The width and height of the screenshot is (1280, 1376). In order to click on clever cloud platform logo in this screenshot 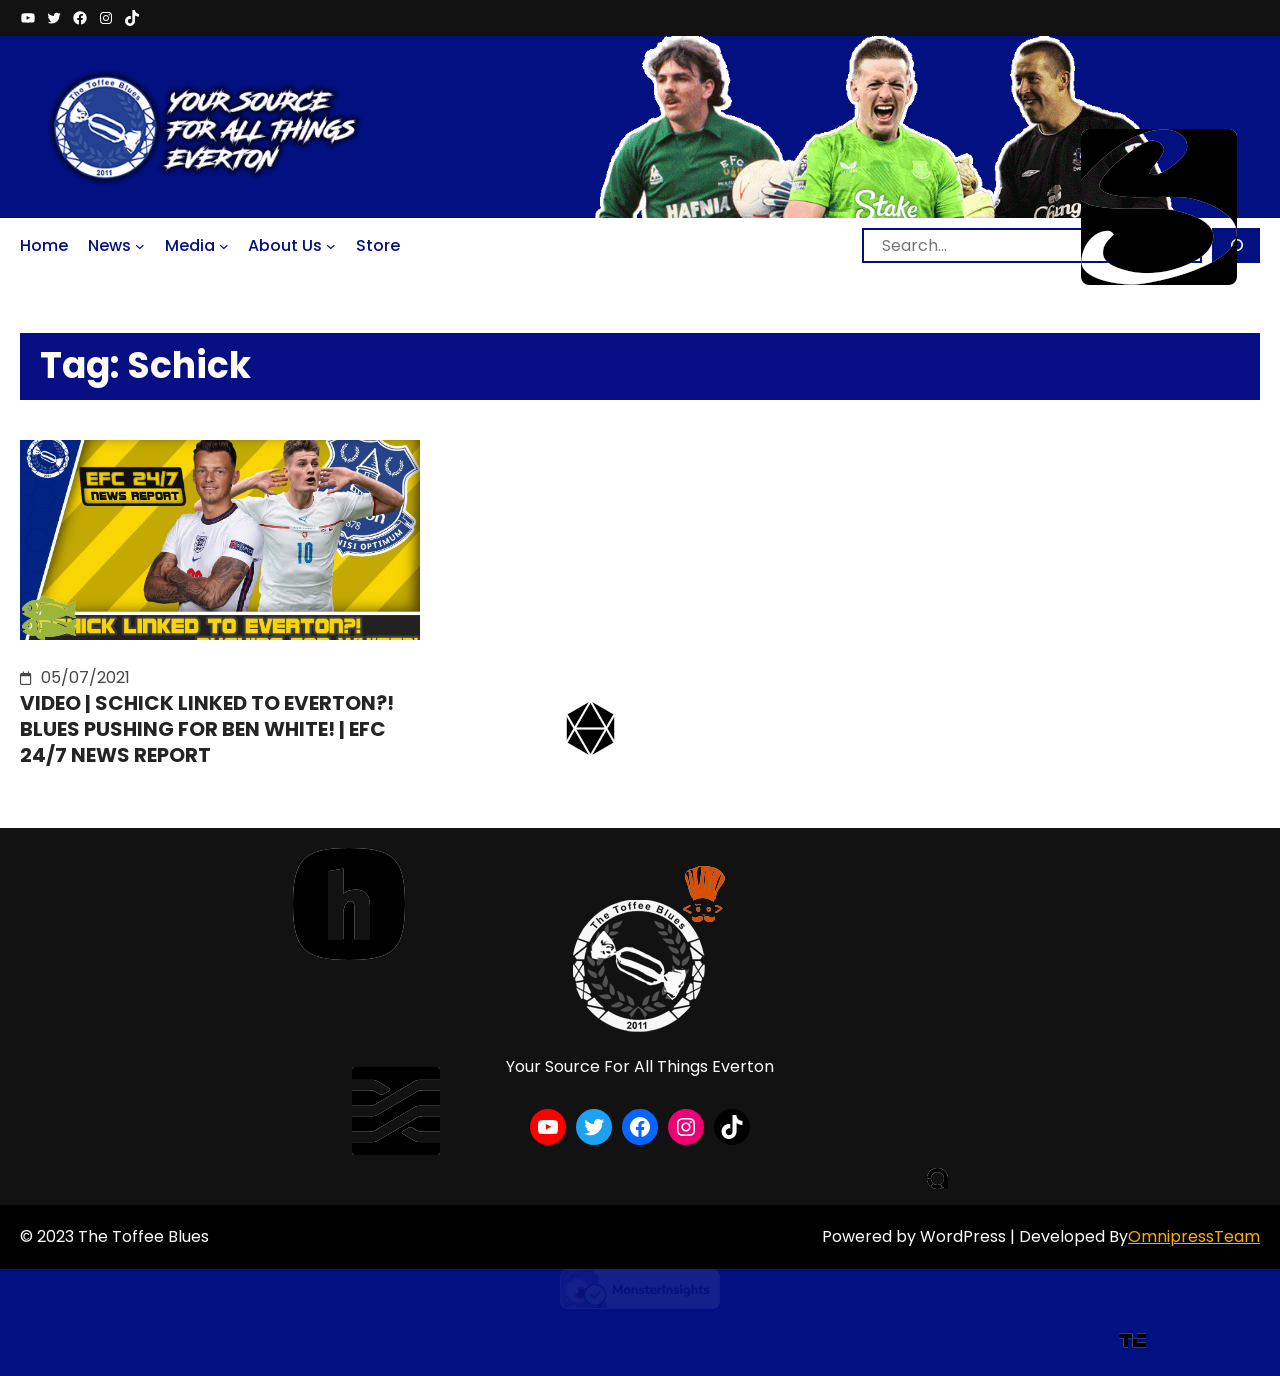, I will do `click(590, 728)`.